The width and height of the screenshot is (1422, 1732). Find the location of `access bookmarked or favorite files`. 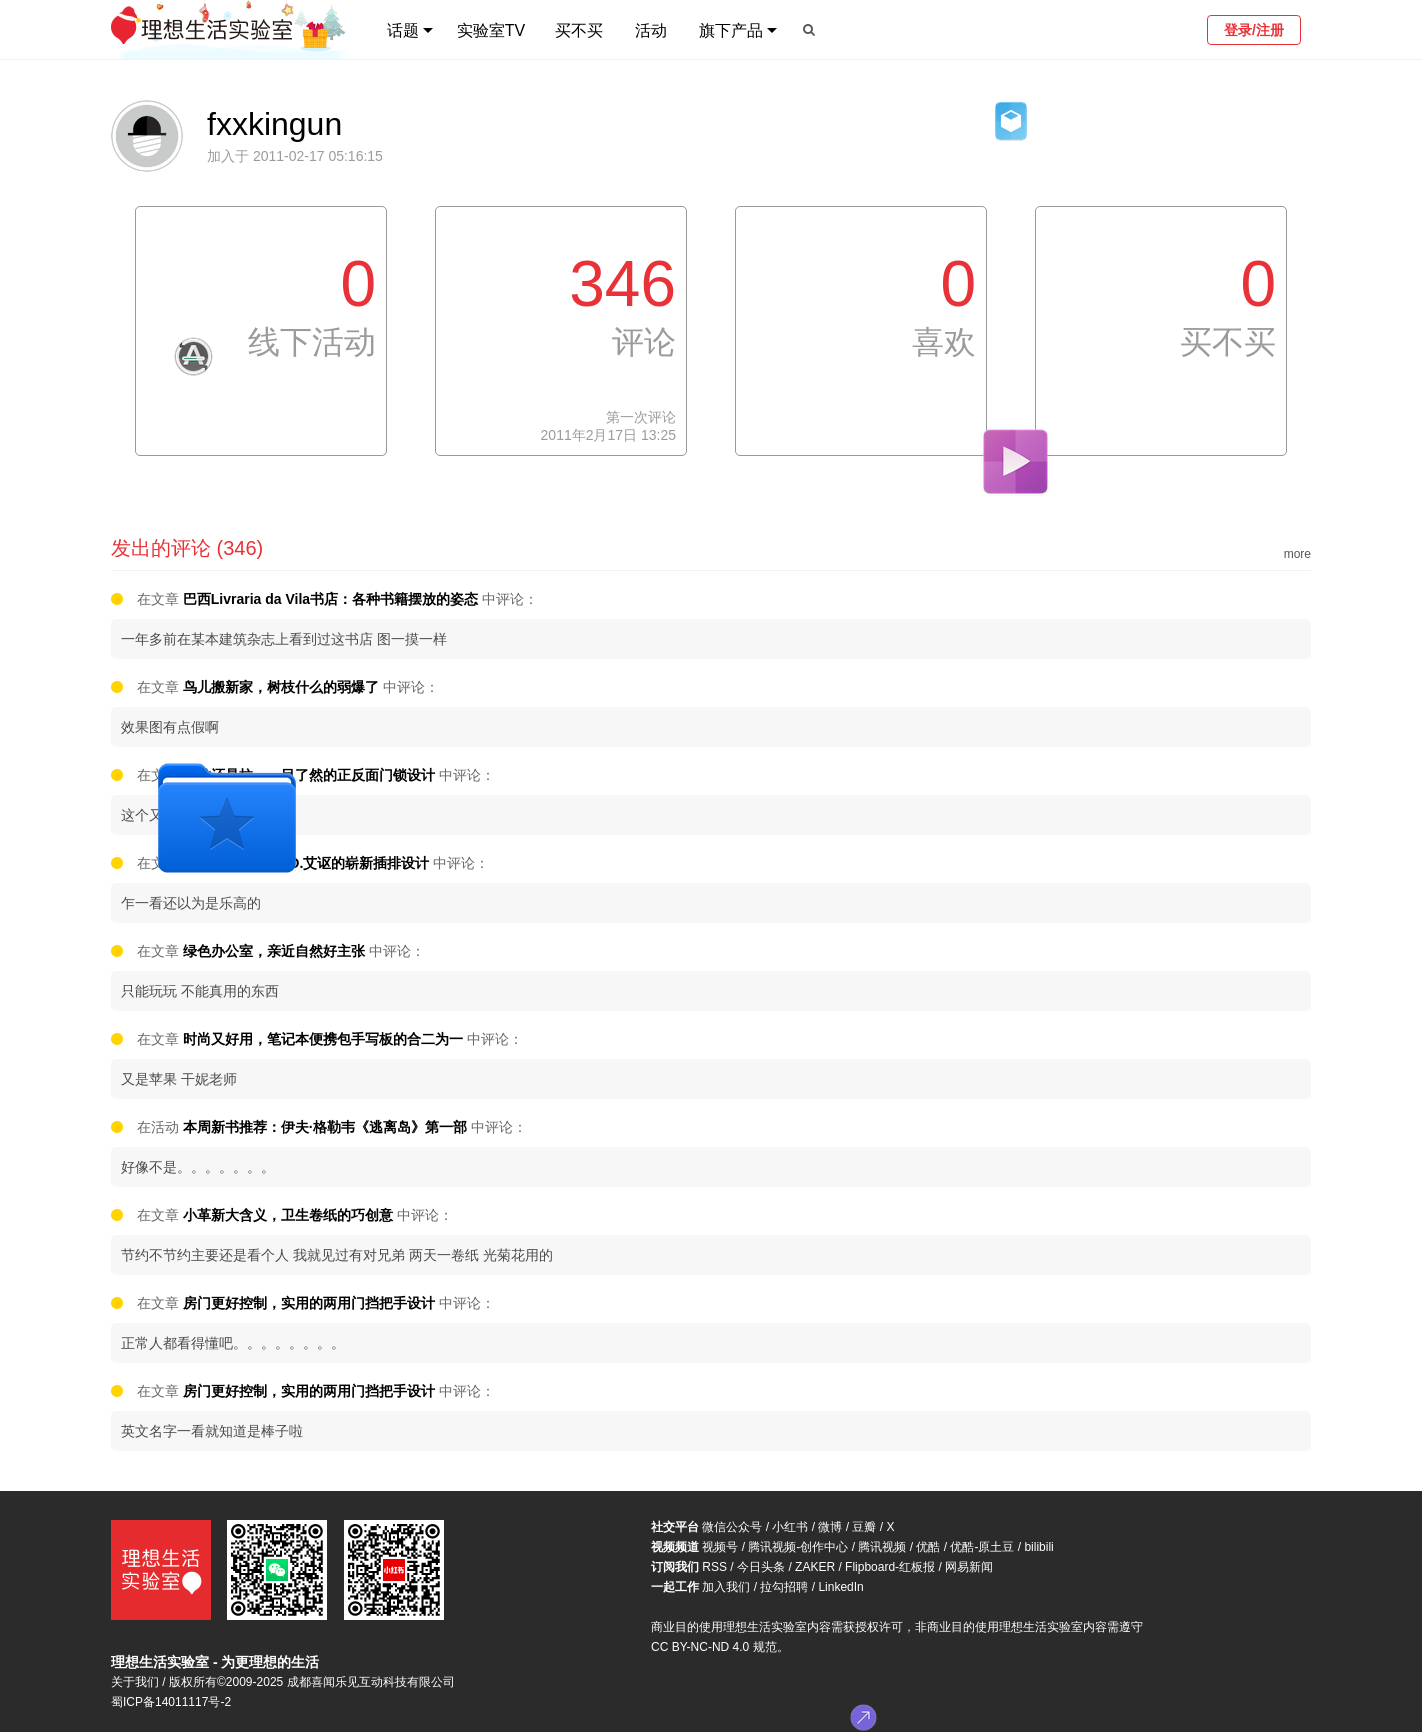

access bookmarked or favorite files is located at coordinates (227, 818).